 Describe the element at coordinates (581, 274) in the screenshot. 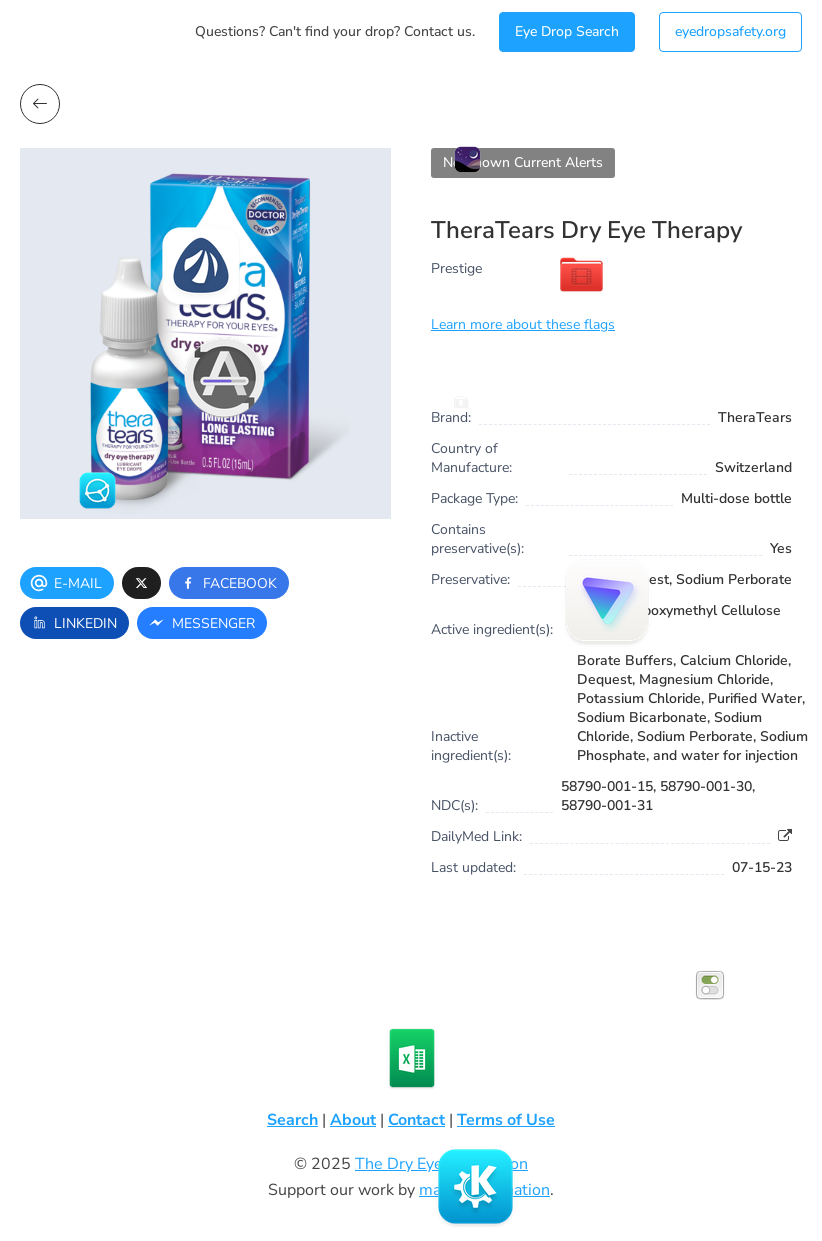

I see `open your videos folder` at that location.